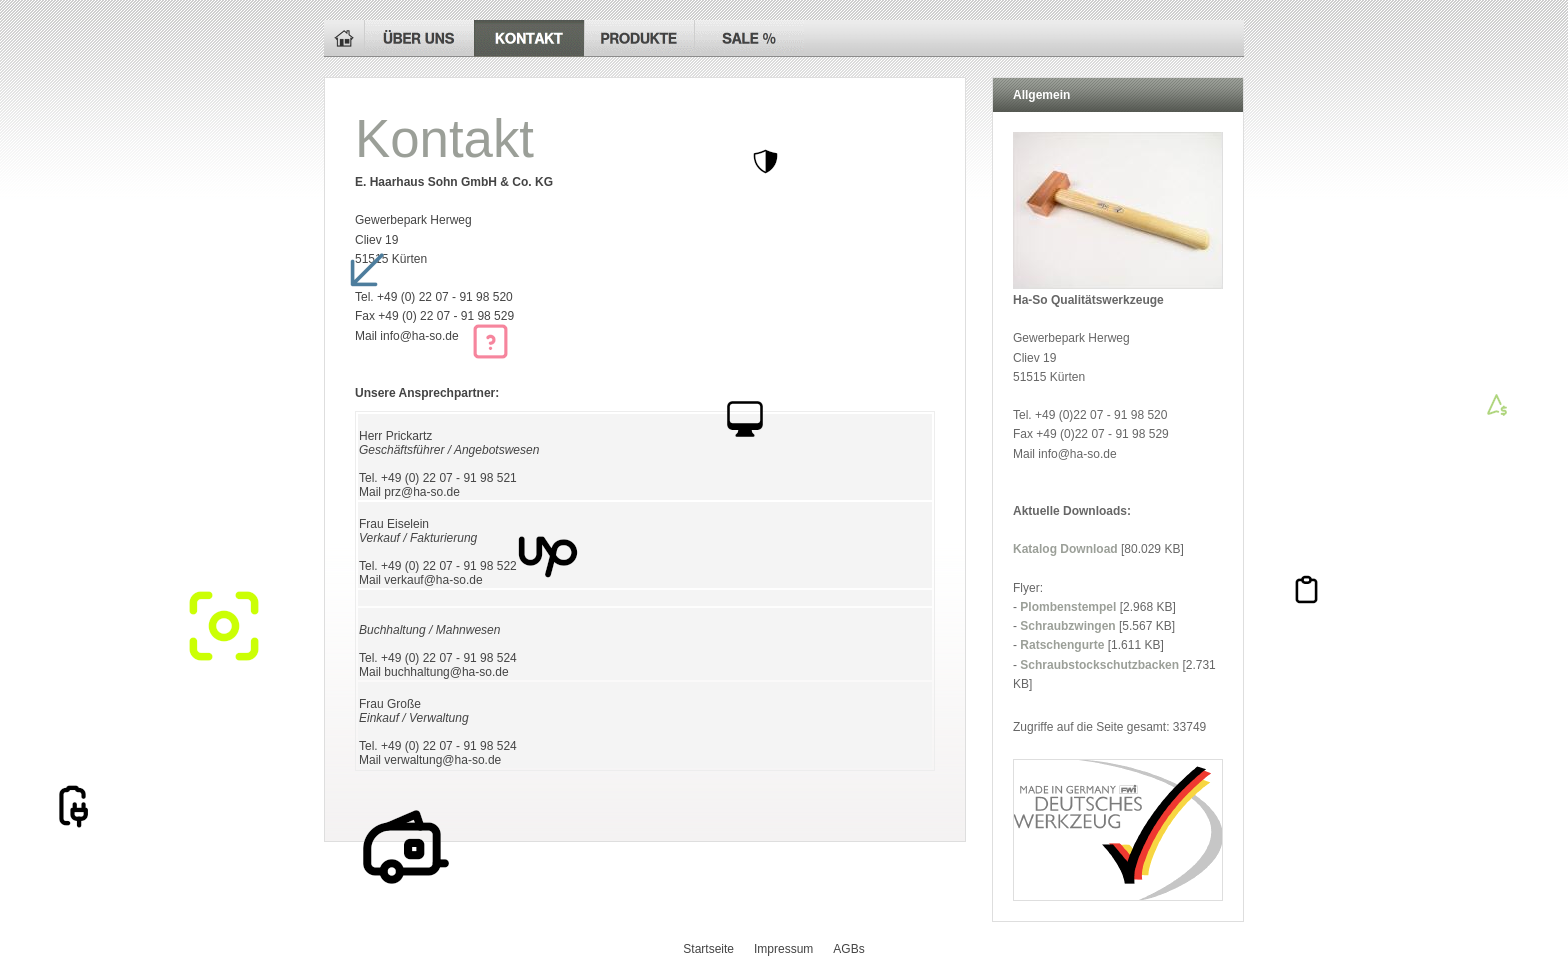  I want to click on indicates partial security or protection status, so click(765, 161).